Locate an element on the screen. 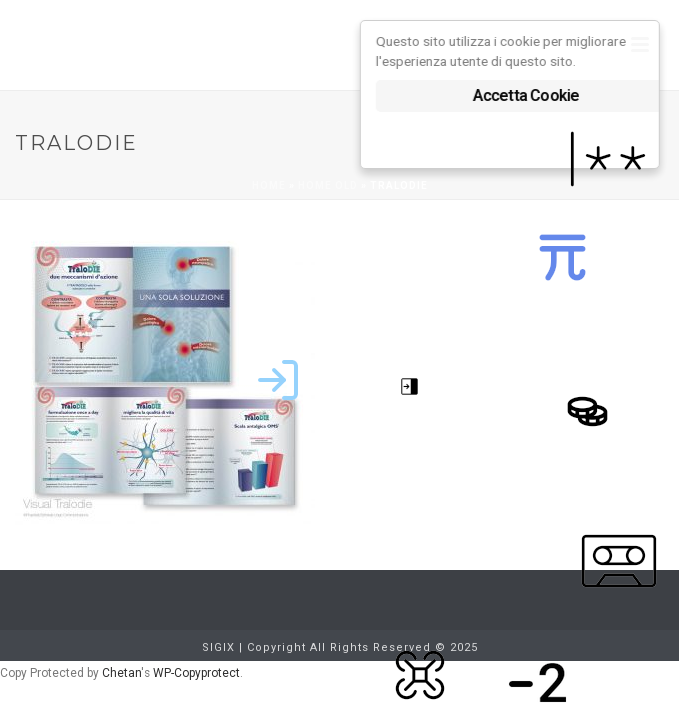 The image size is (679, 720). access drone controls is located at coordinates (420, 675).